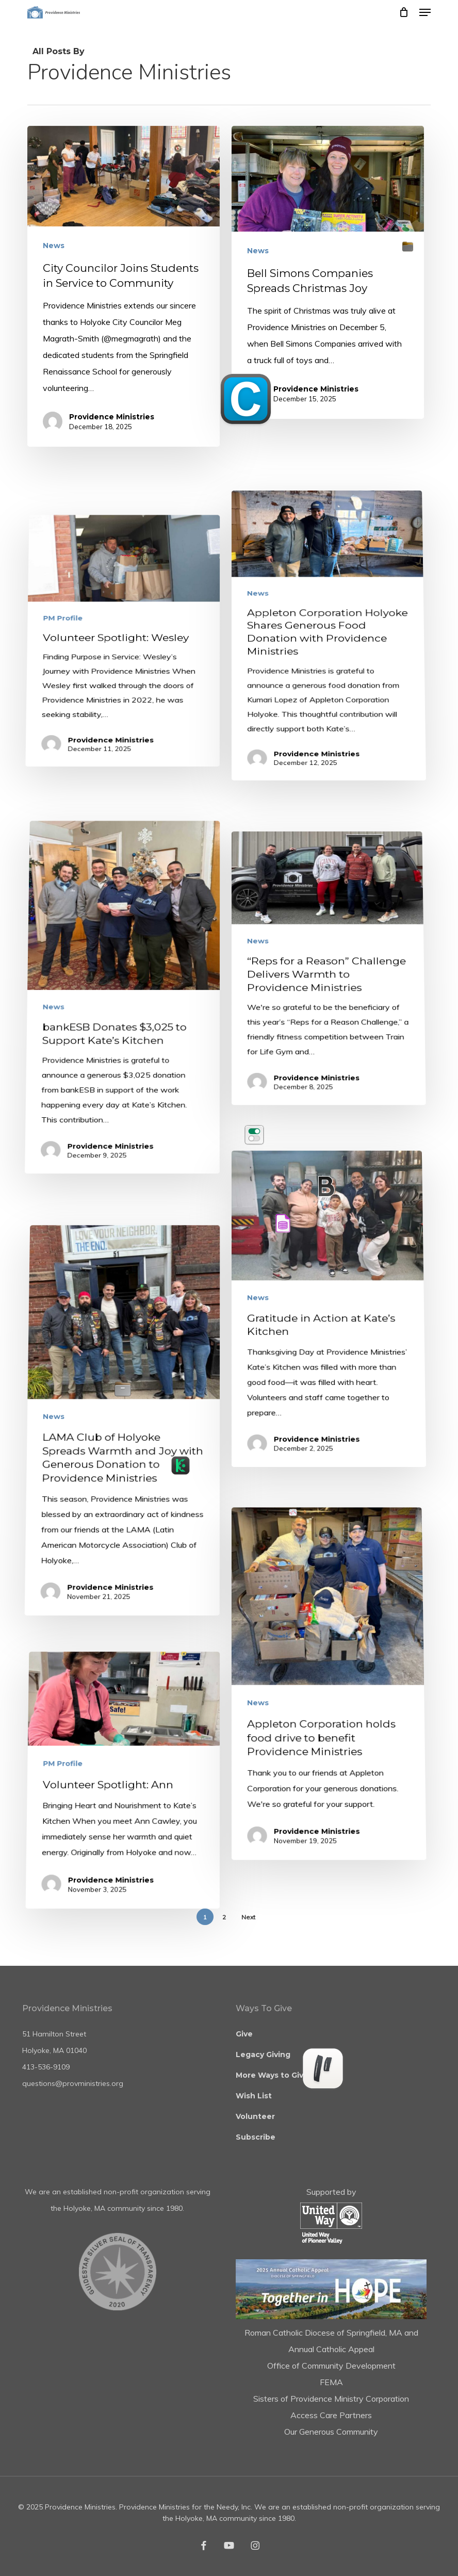 Image resolution: width=458 pixels, height=2576 pixels. What do you see at coordinates (254, 1135) in the screenshot?
I see `open system tweaks or settings customization` at bounding box center [254, 1135].